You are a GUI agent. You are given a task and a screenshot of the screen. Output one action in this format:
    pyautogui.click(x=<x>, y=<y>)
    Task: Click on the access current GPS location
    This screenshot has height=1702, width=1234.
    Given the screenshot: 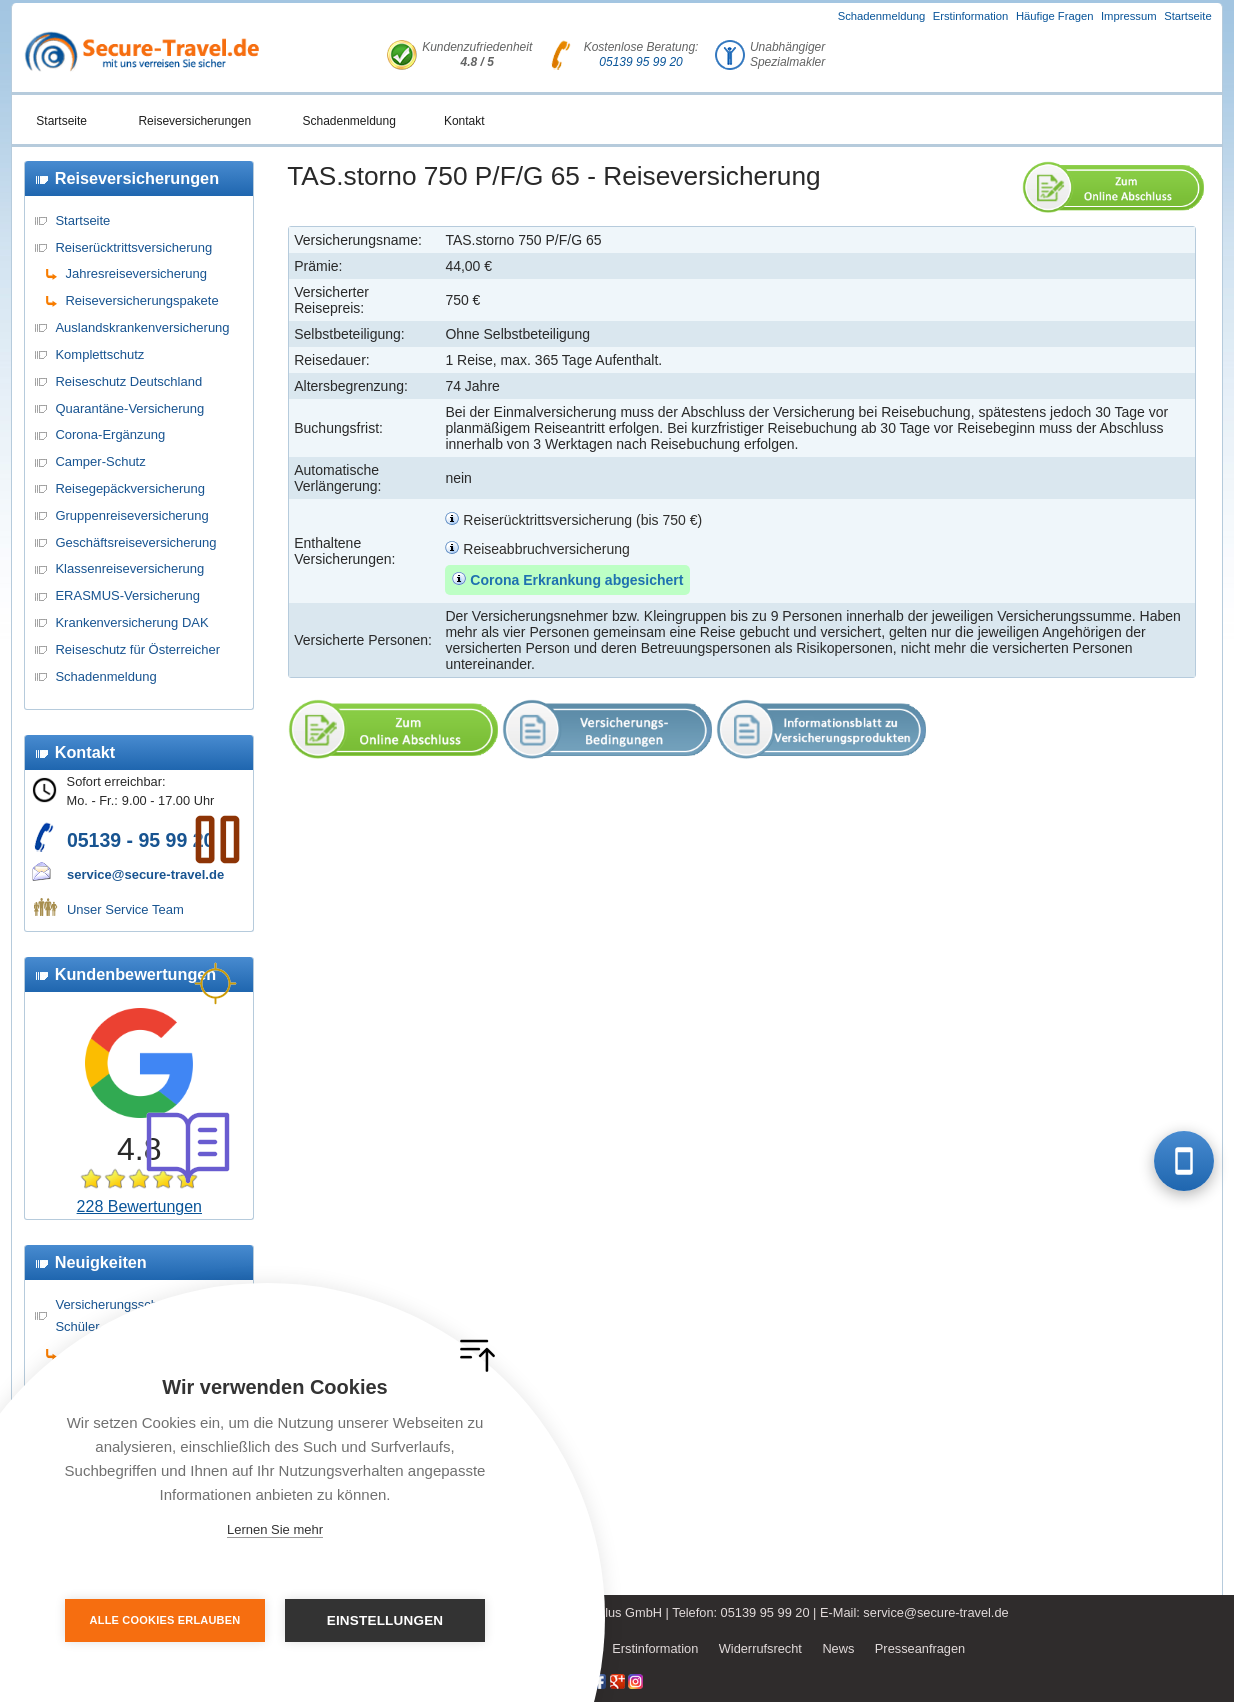 What is the action you would take?
    pyautogui.click(x=215, y=983)
    